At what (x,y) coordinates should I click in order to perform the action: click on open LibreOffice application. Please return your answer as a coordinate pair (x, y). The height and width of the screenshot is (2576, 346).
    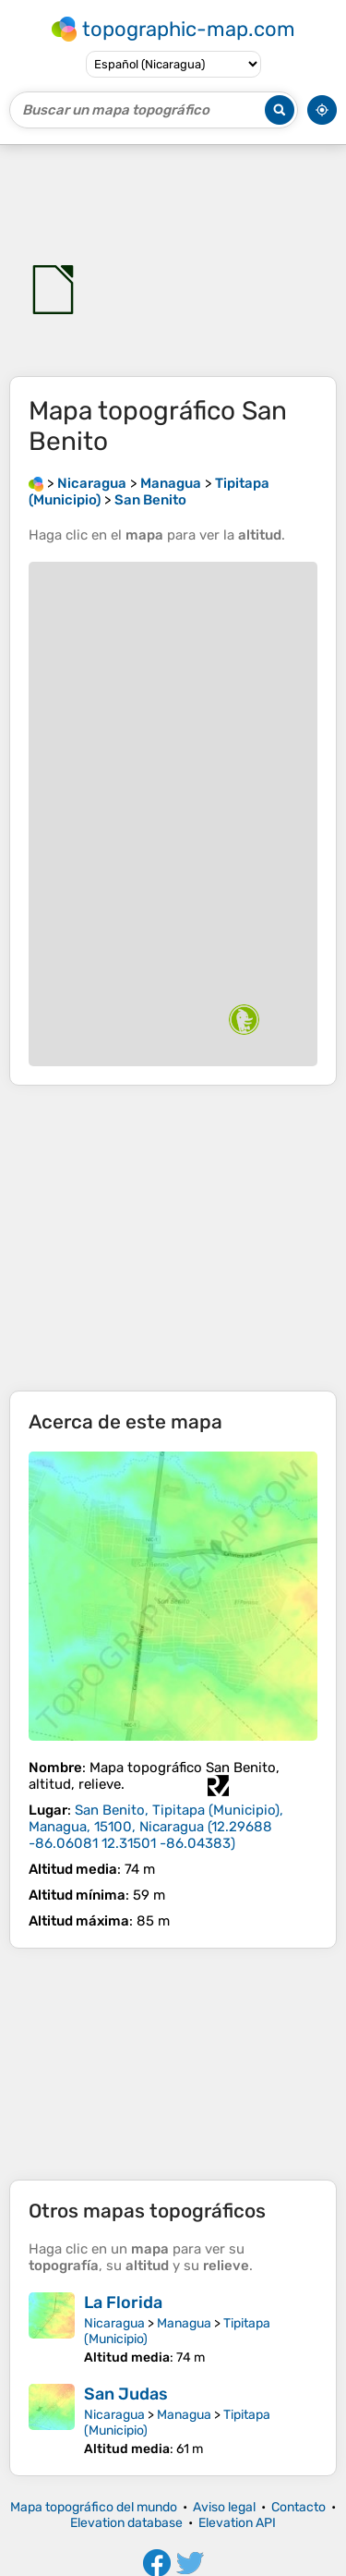
    Looking at the image, I should click on (53, 289).